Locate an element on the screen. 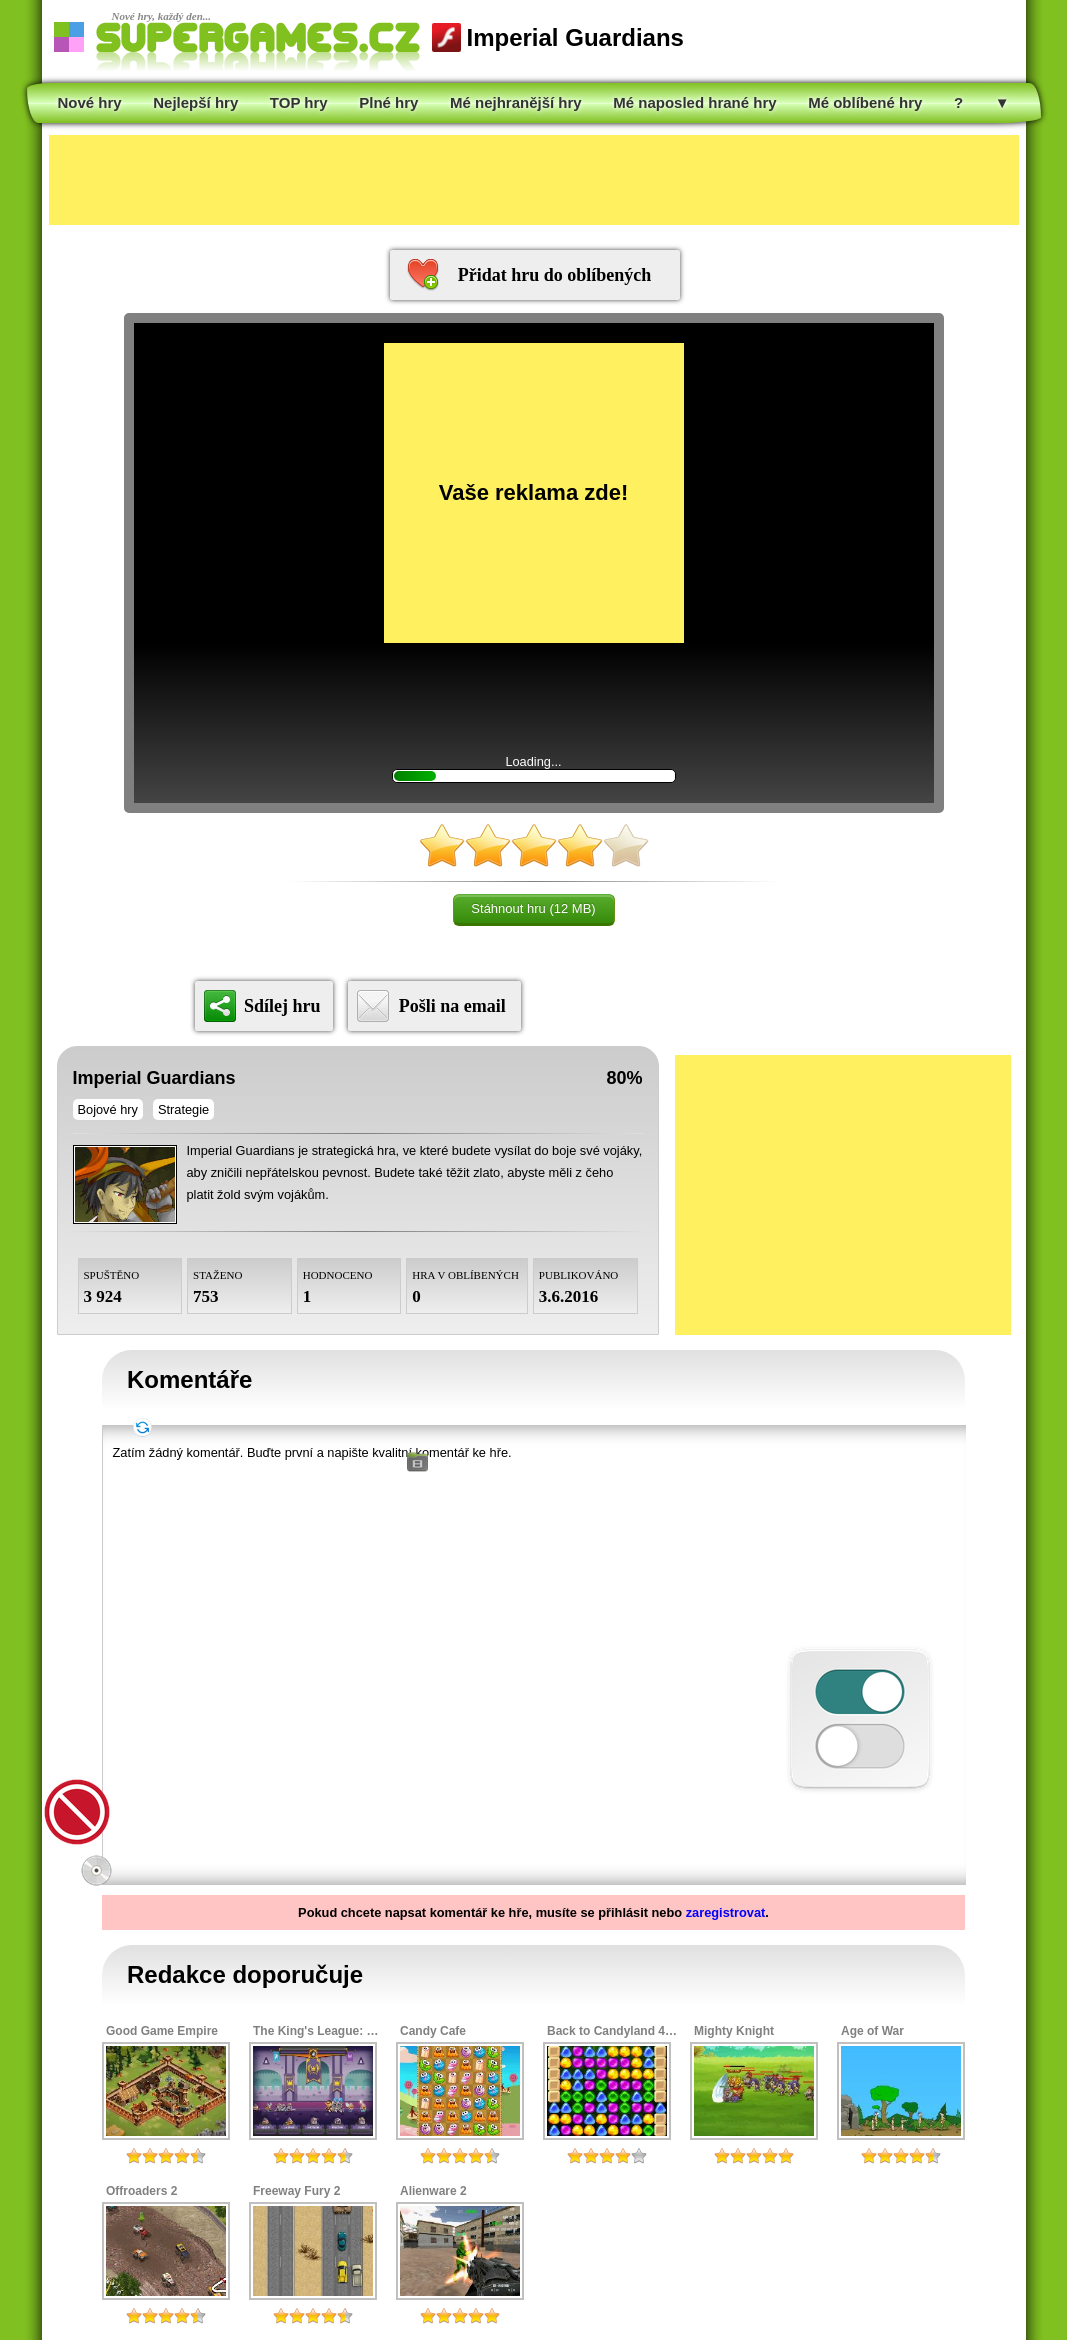 The height and width of the screenshot is (2340, 1067). indicates content is syncing or refreshing is located at coordinates (153, 1417).